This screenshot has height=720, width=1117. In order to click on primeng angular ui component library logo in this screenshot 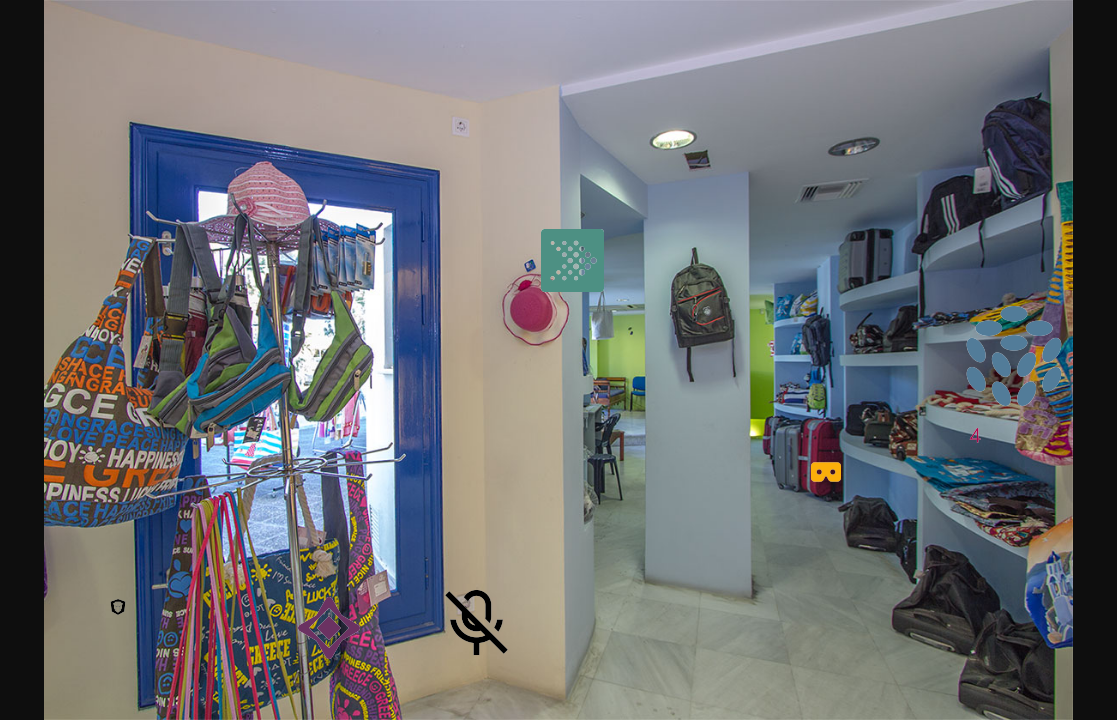, I will do `click(118, 607)`.